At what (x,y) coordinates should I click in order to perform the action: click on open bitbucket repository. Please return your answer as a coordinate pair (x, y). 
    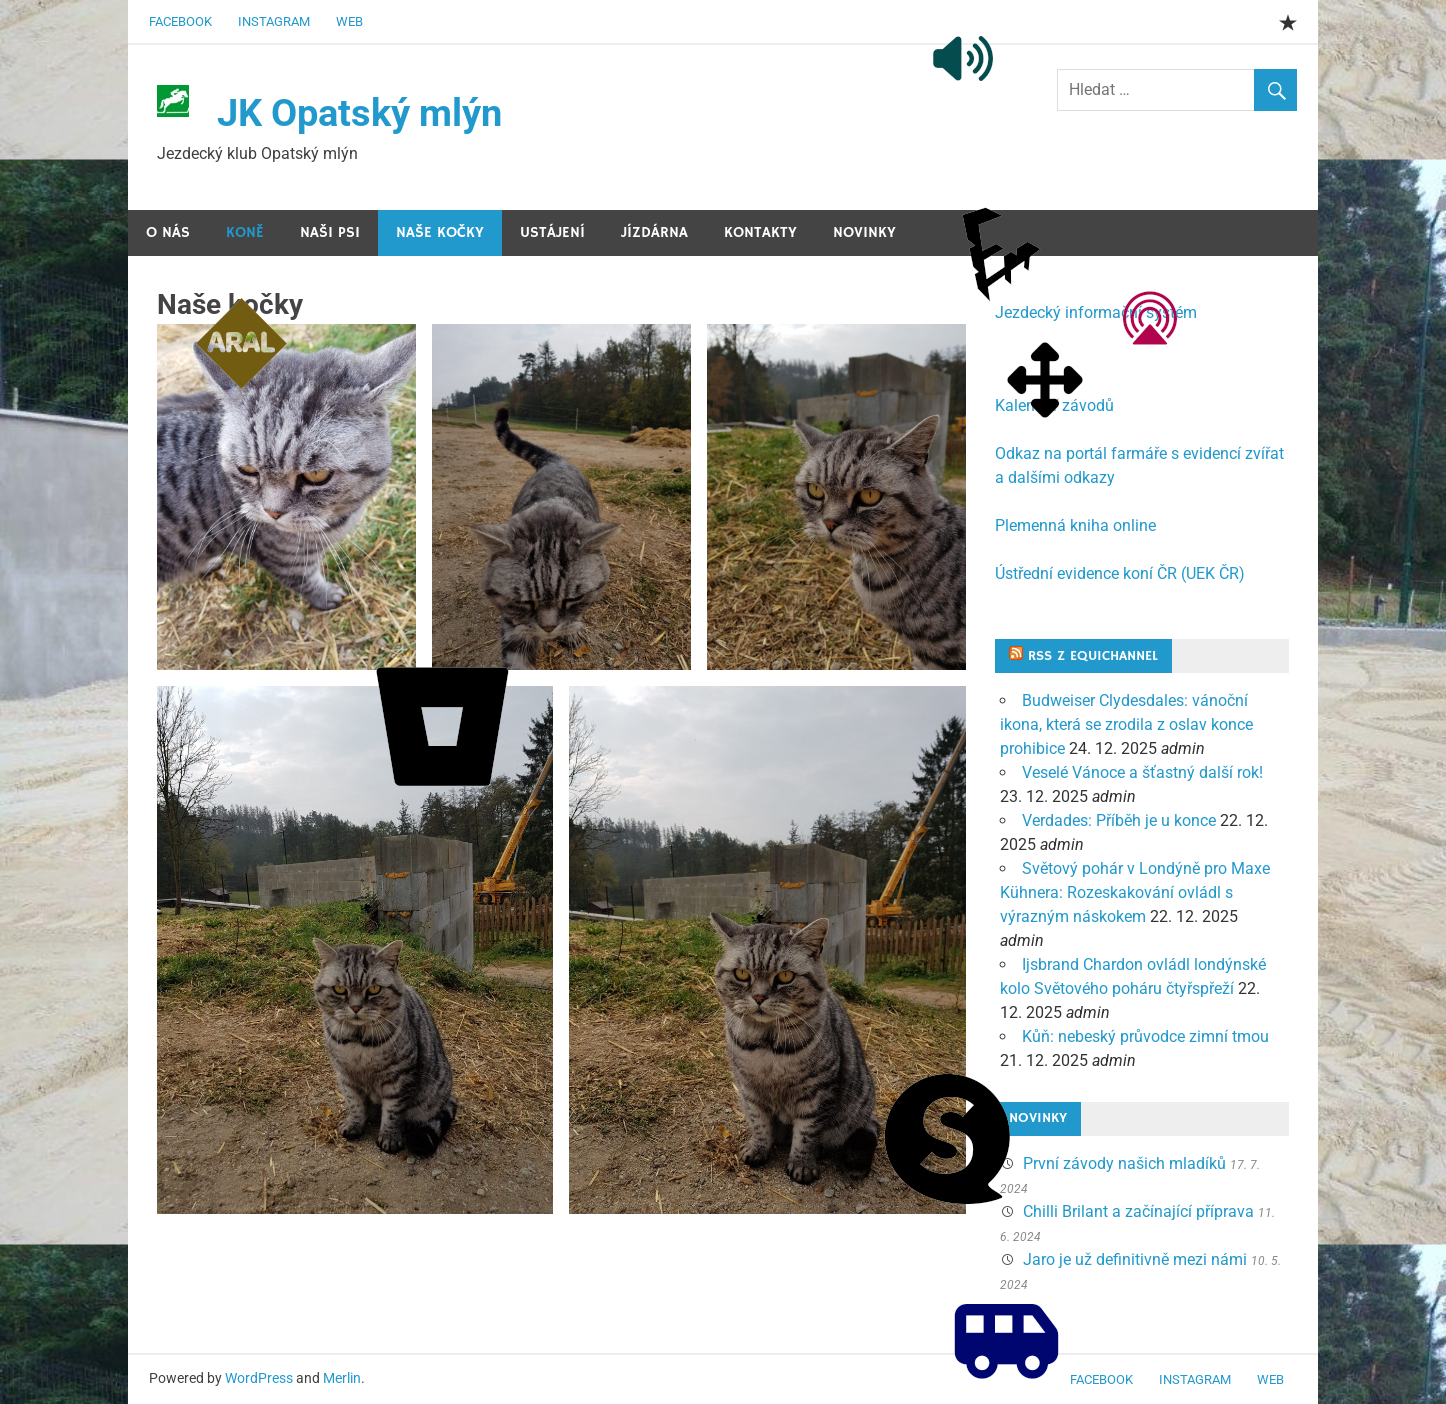
    Looking at the image, I should click on (442, 726).